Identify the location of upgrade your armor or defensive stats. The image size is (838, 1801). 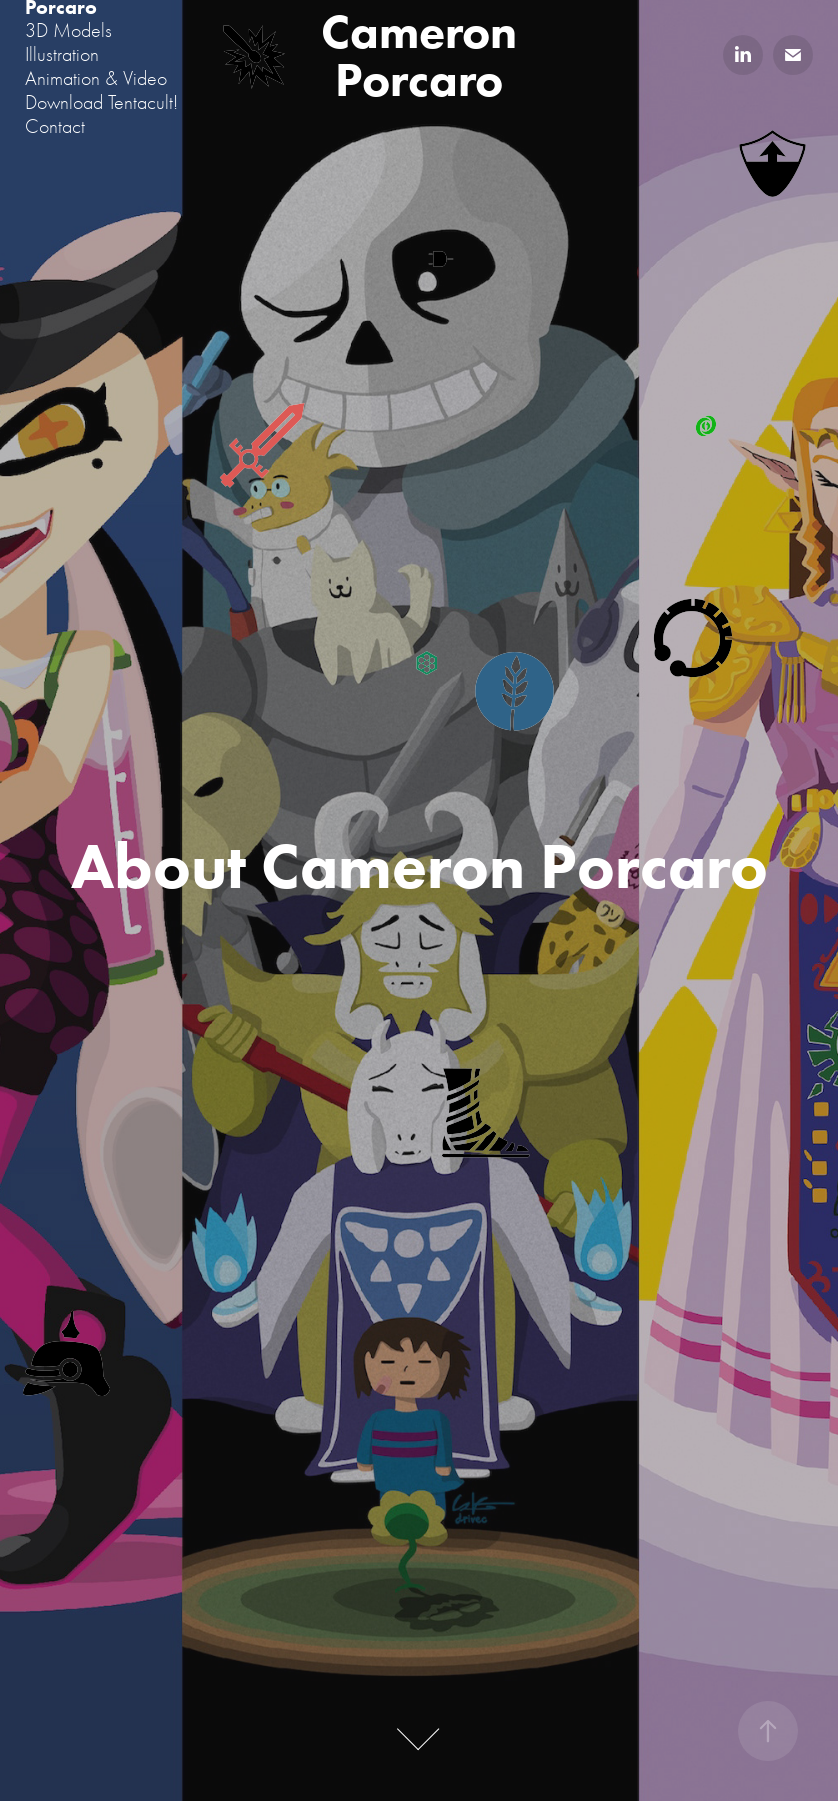
(772, 163).